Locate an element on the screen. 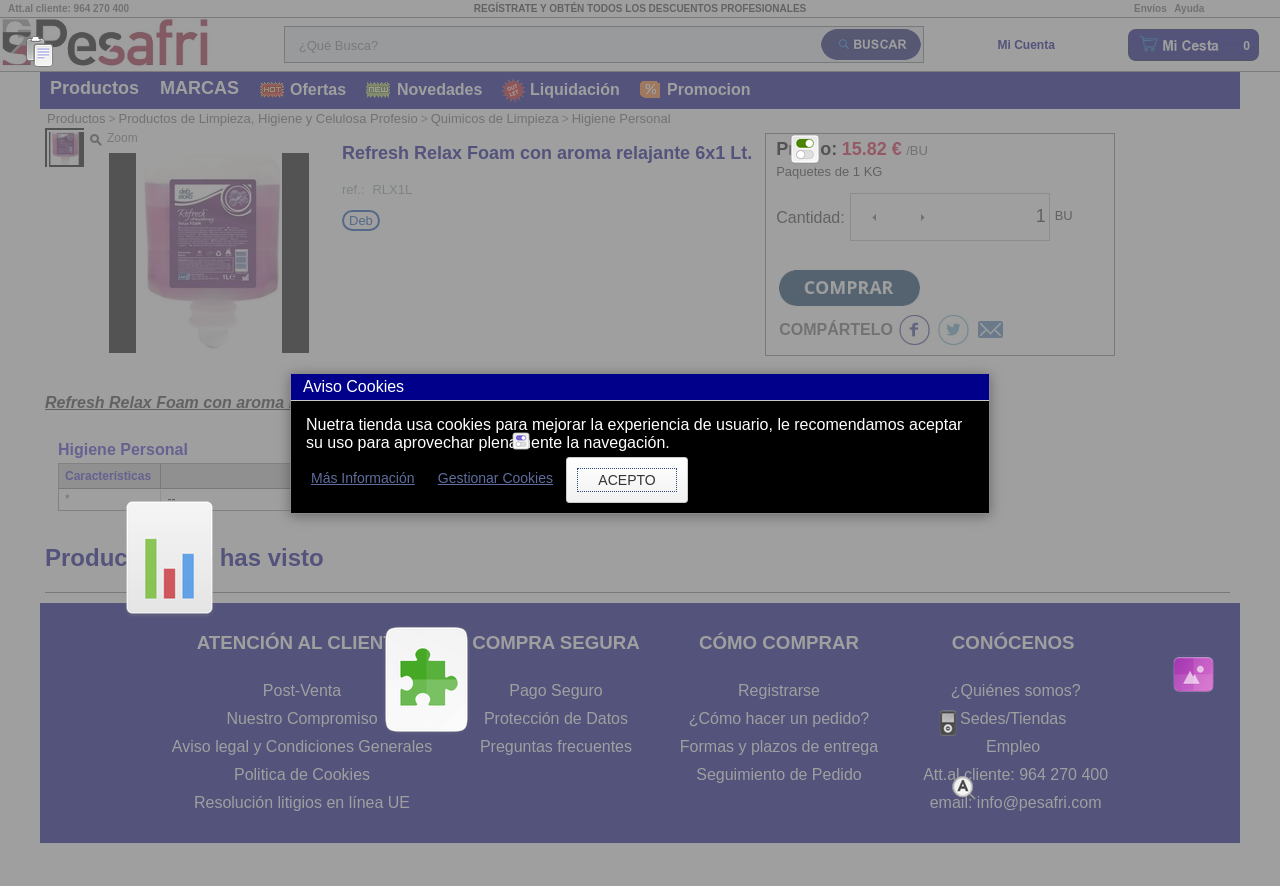  paste copied content from clipboard is located at coordinates (39, 51).